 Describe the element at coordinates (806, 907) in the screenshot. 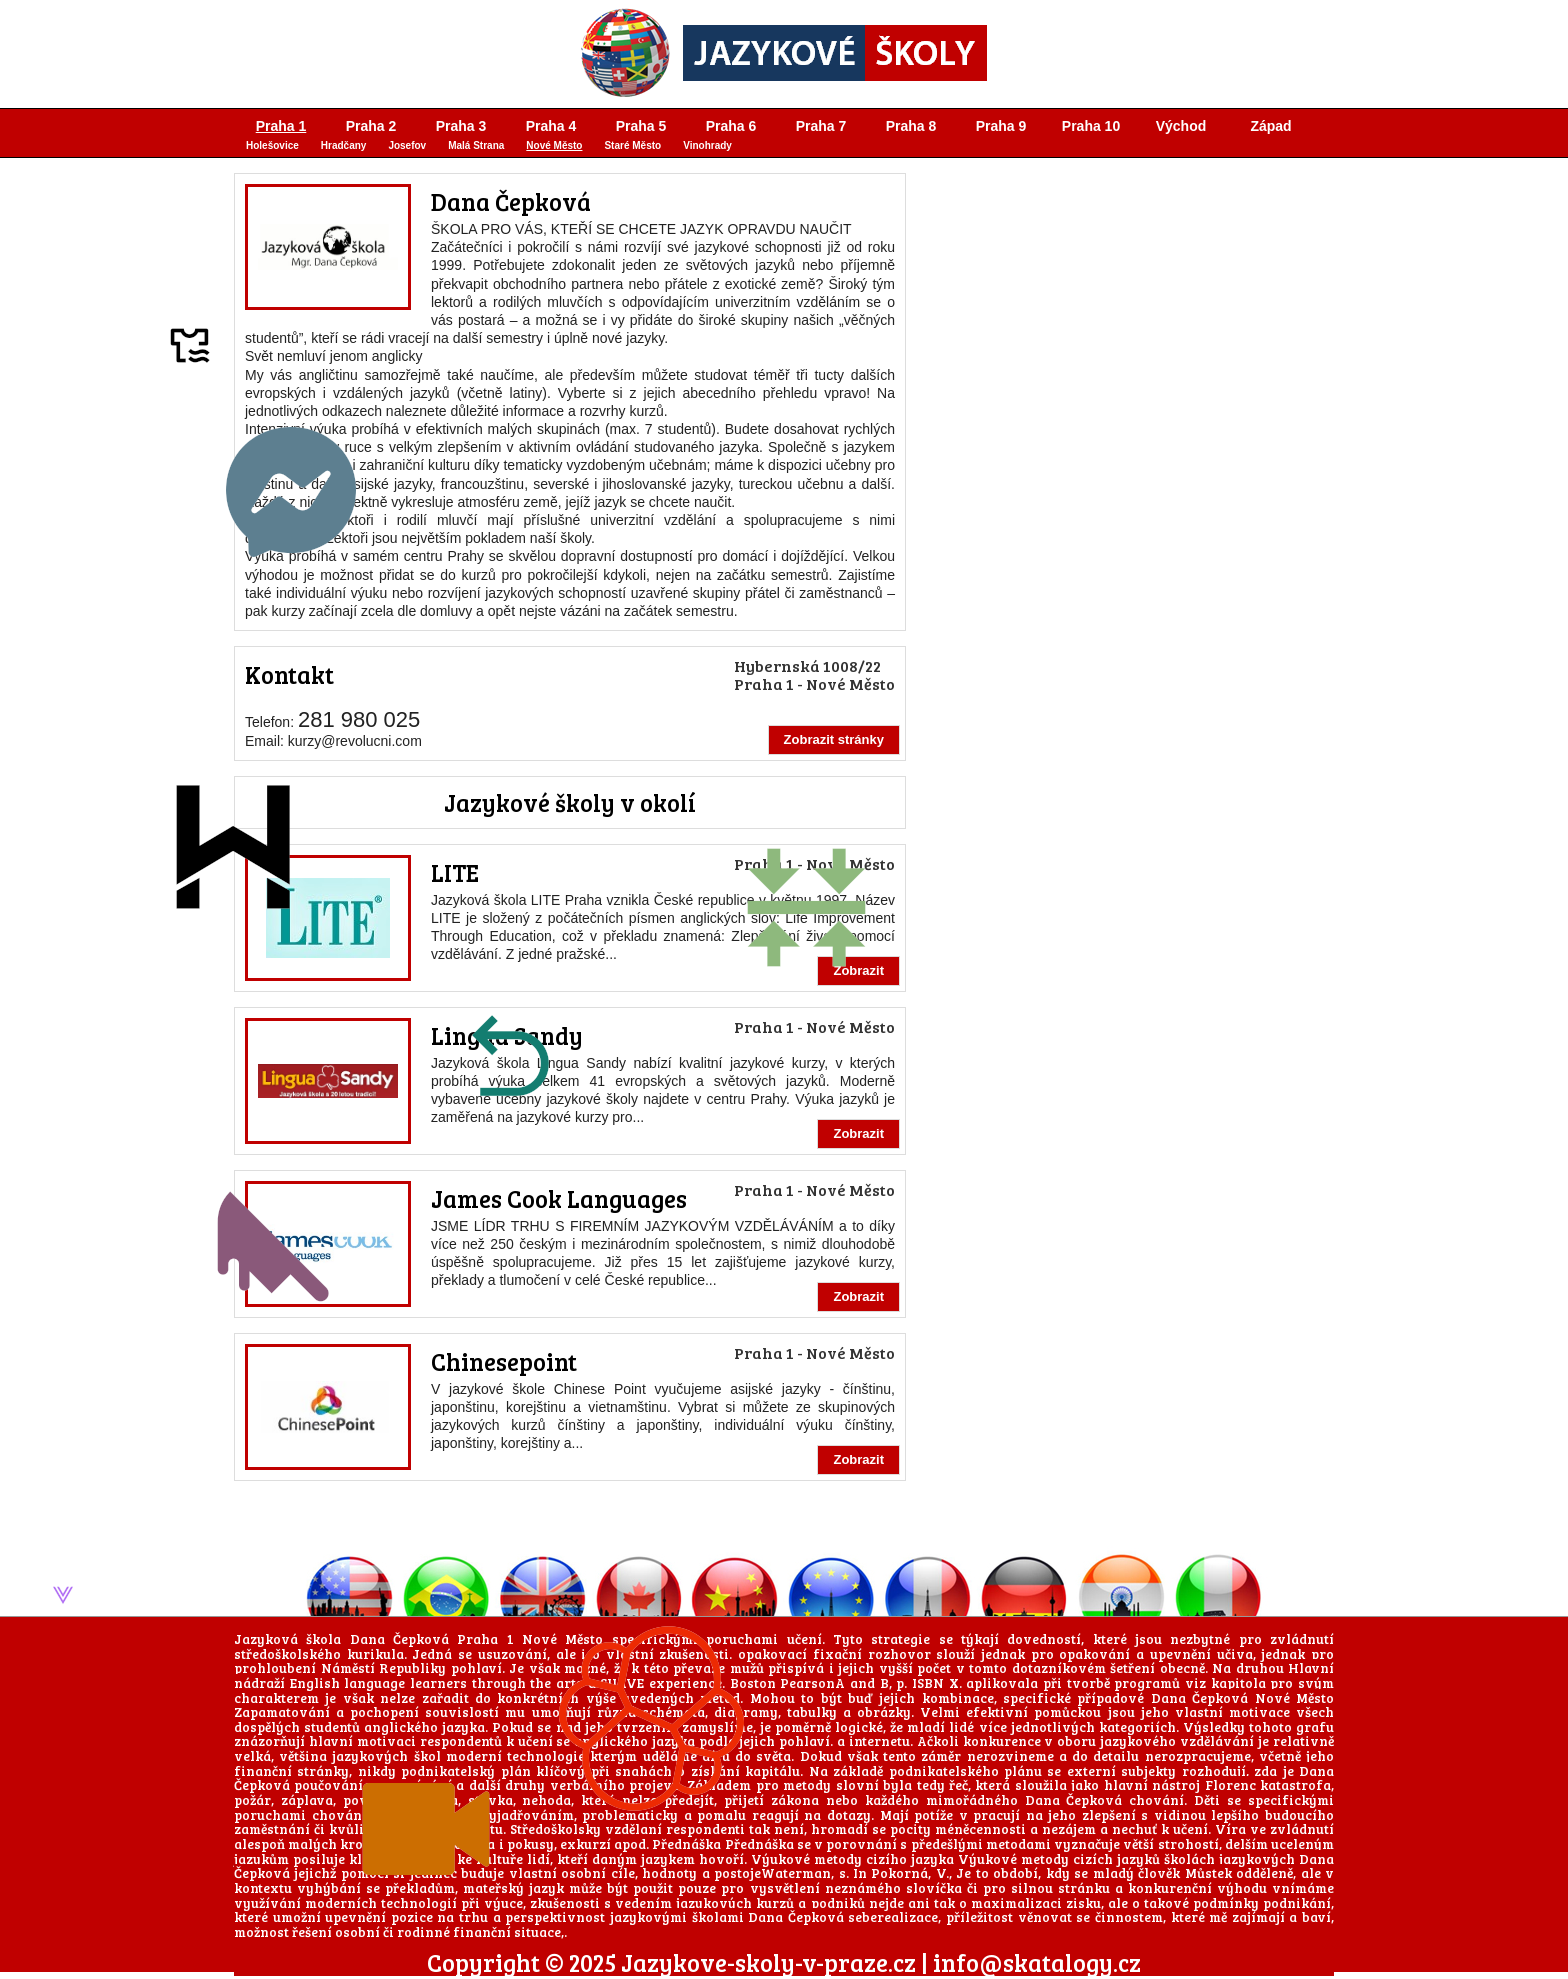

I see `align objects vertically to center` at that location.